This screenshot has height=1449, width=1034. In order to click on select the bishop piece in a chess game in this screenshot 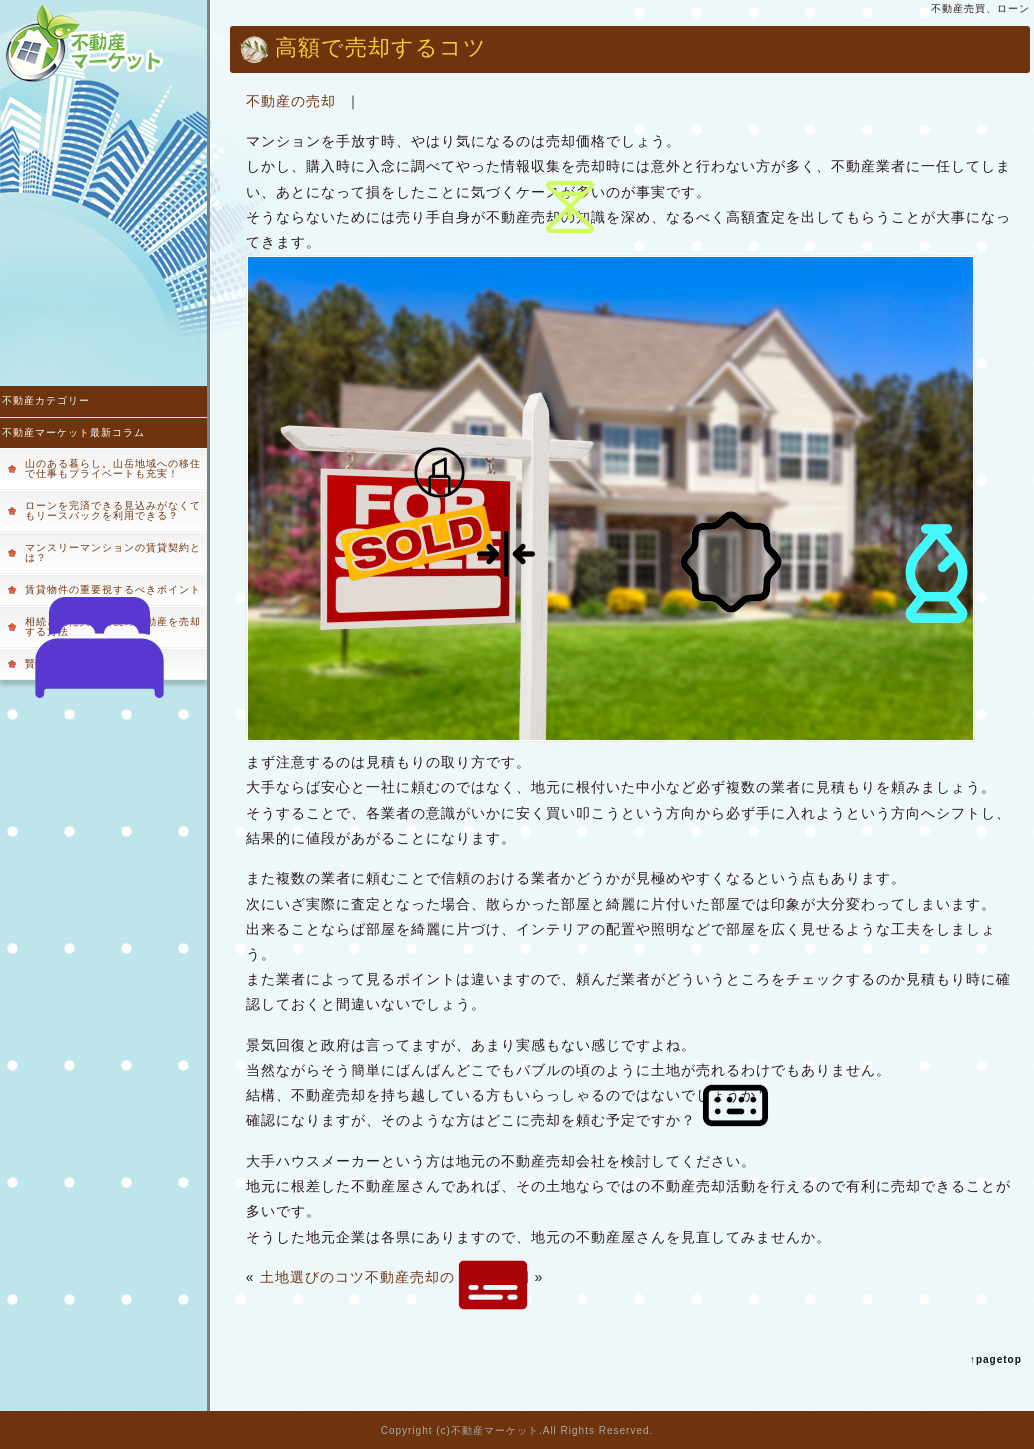, I will do `click(936, 573)`.